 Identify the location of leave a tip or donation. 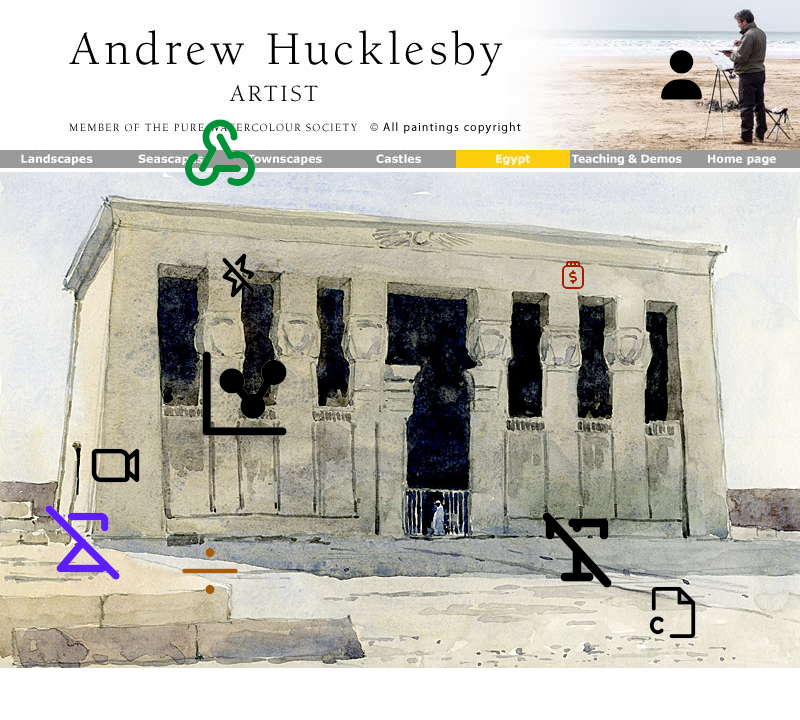
(573, 275).